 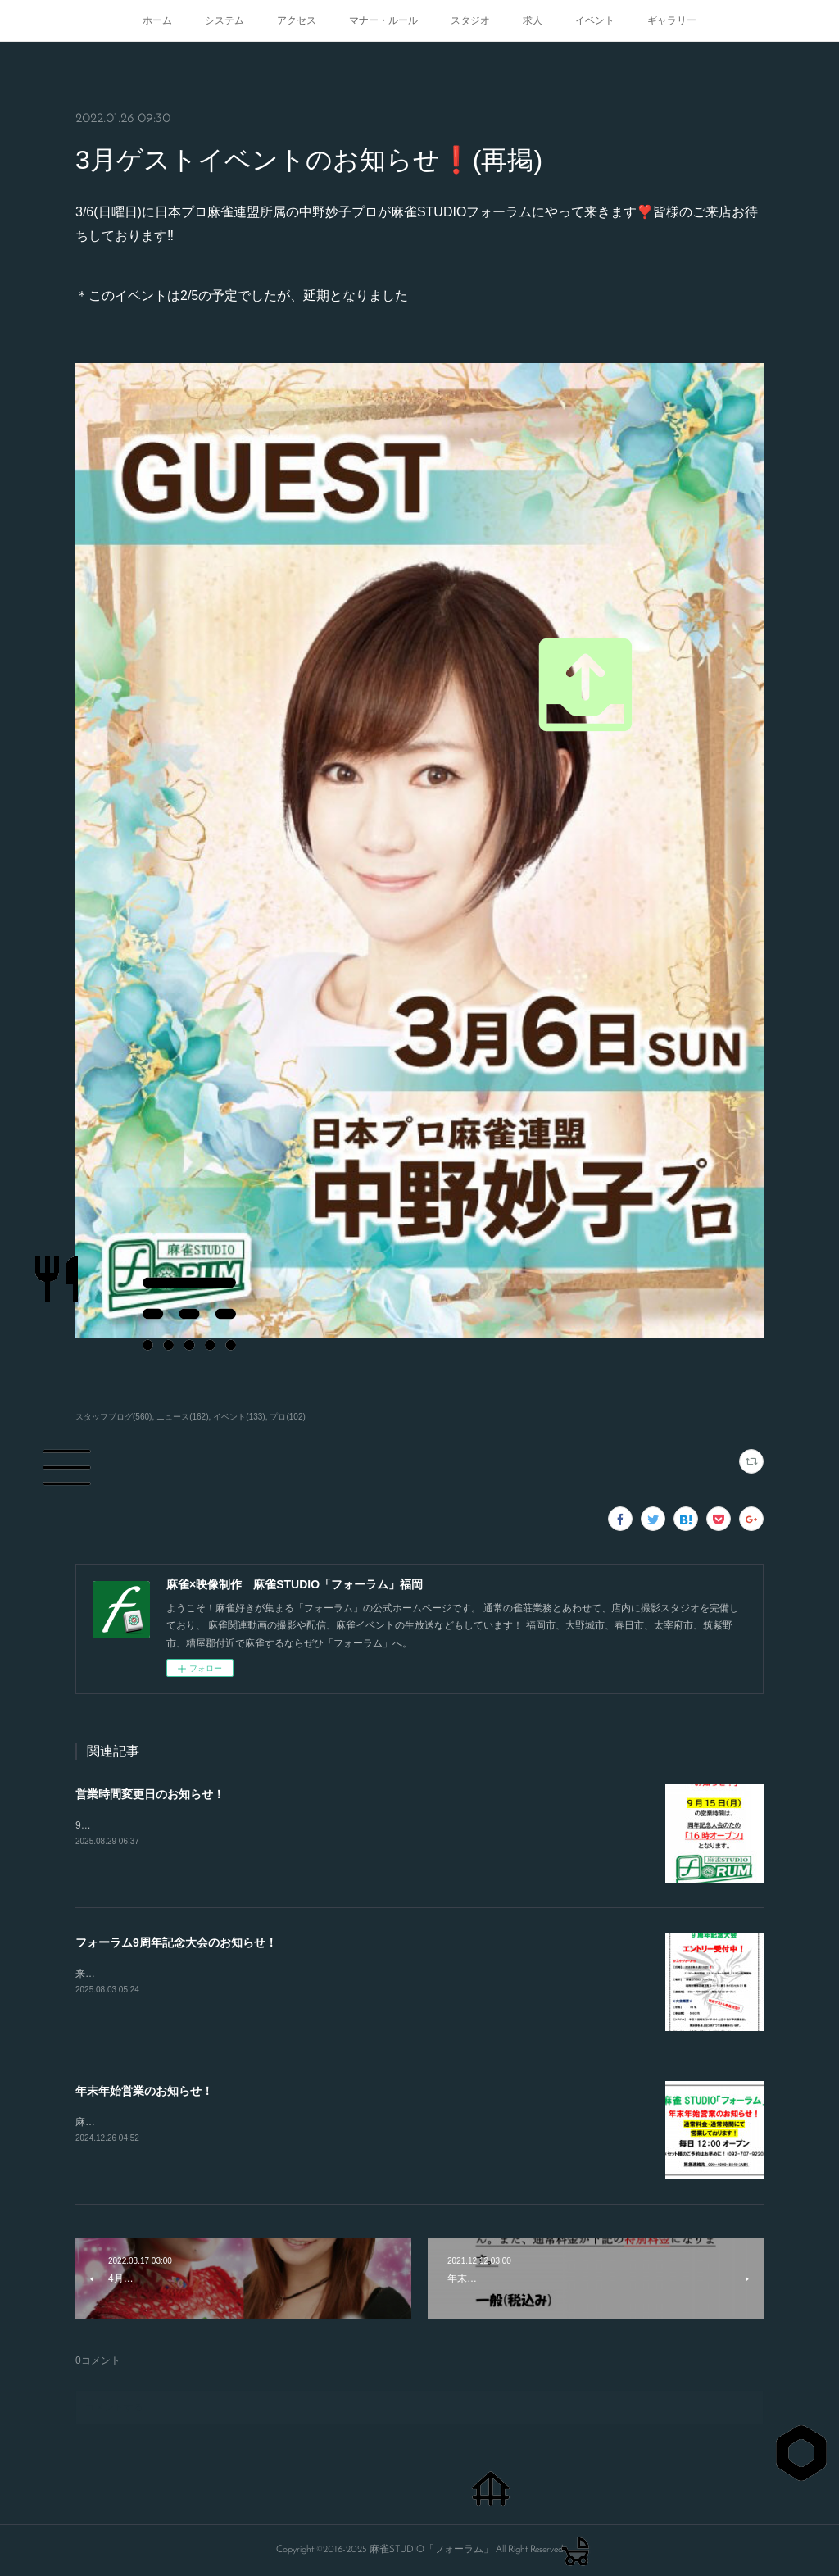 I want to click on indicates child-friendly or family-friendly location, so click(x=576, y=2551).